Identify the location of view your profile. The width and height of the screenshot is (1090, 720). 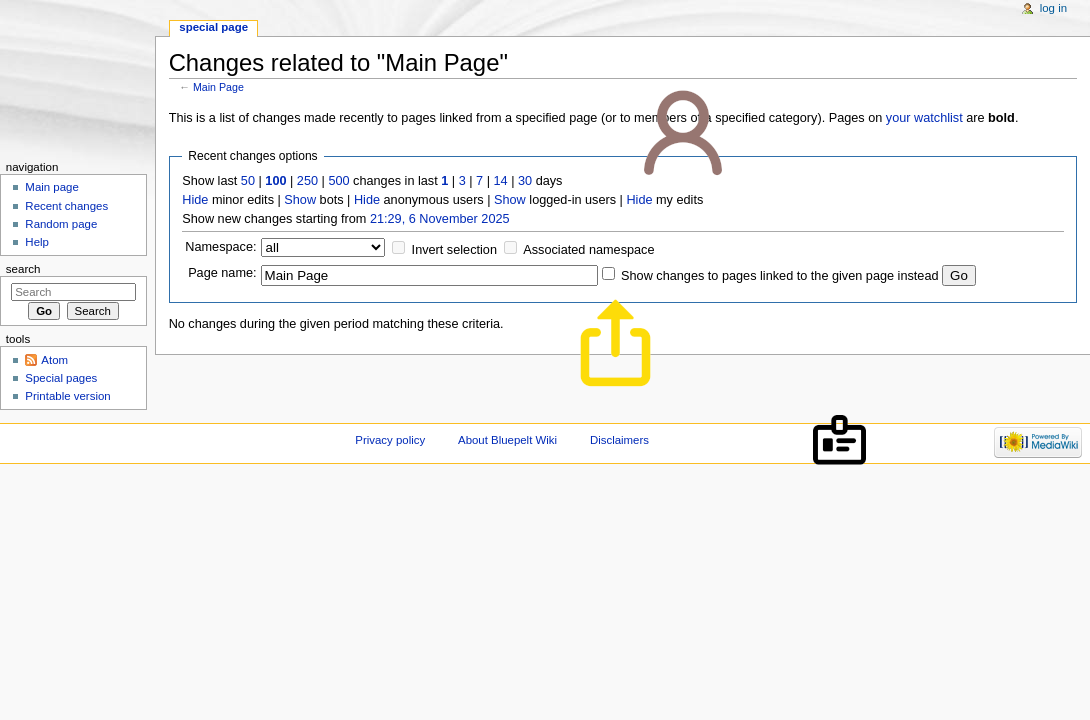
(683, 136).